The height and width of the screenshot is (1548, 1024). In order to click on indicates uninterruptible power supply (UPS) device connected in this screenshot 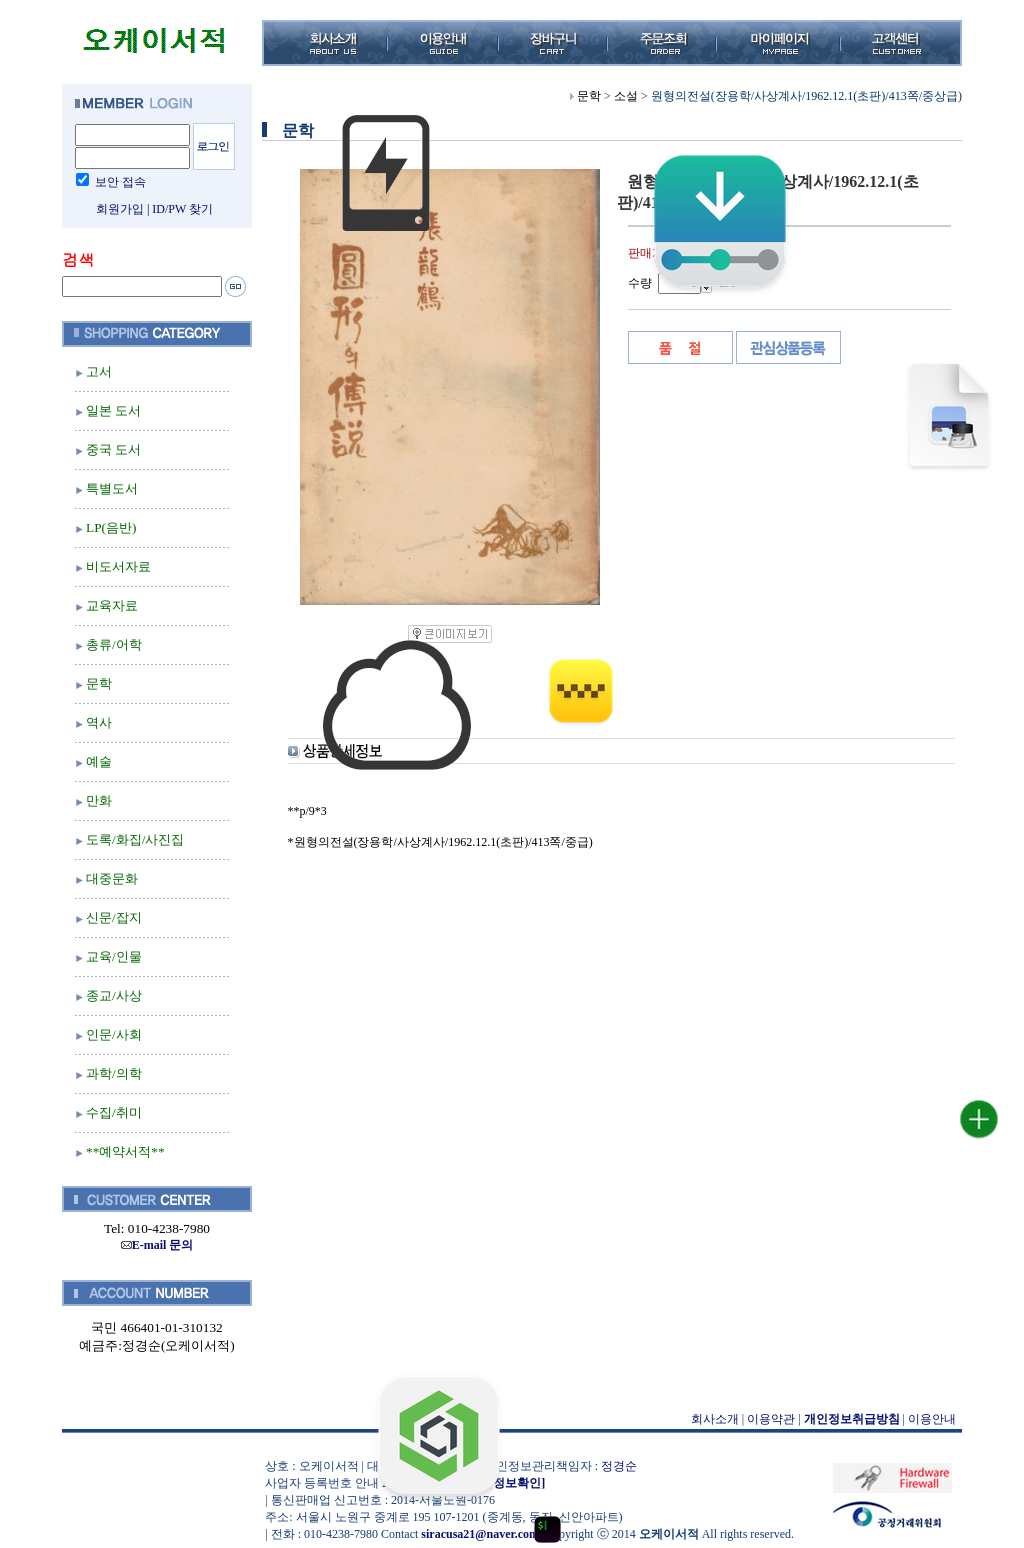, I will do `click(386, 173)`.